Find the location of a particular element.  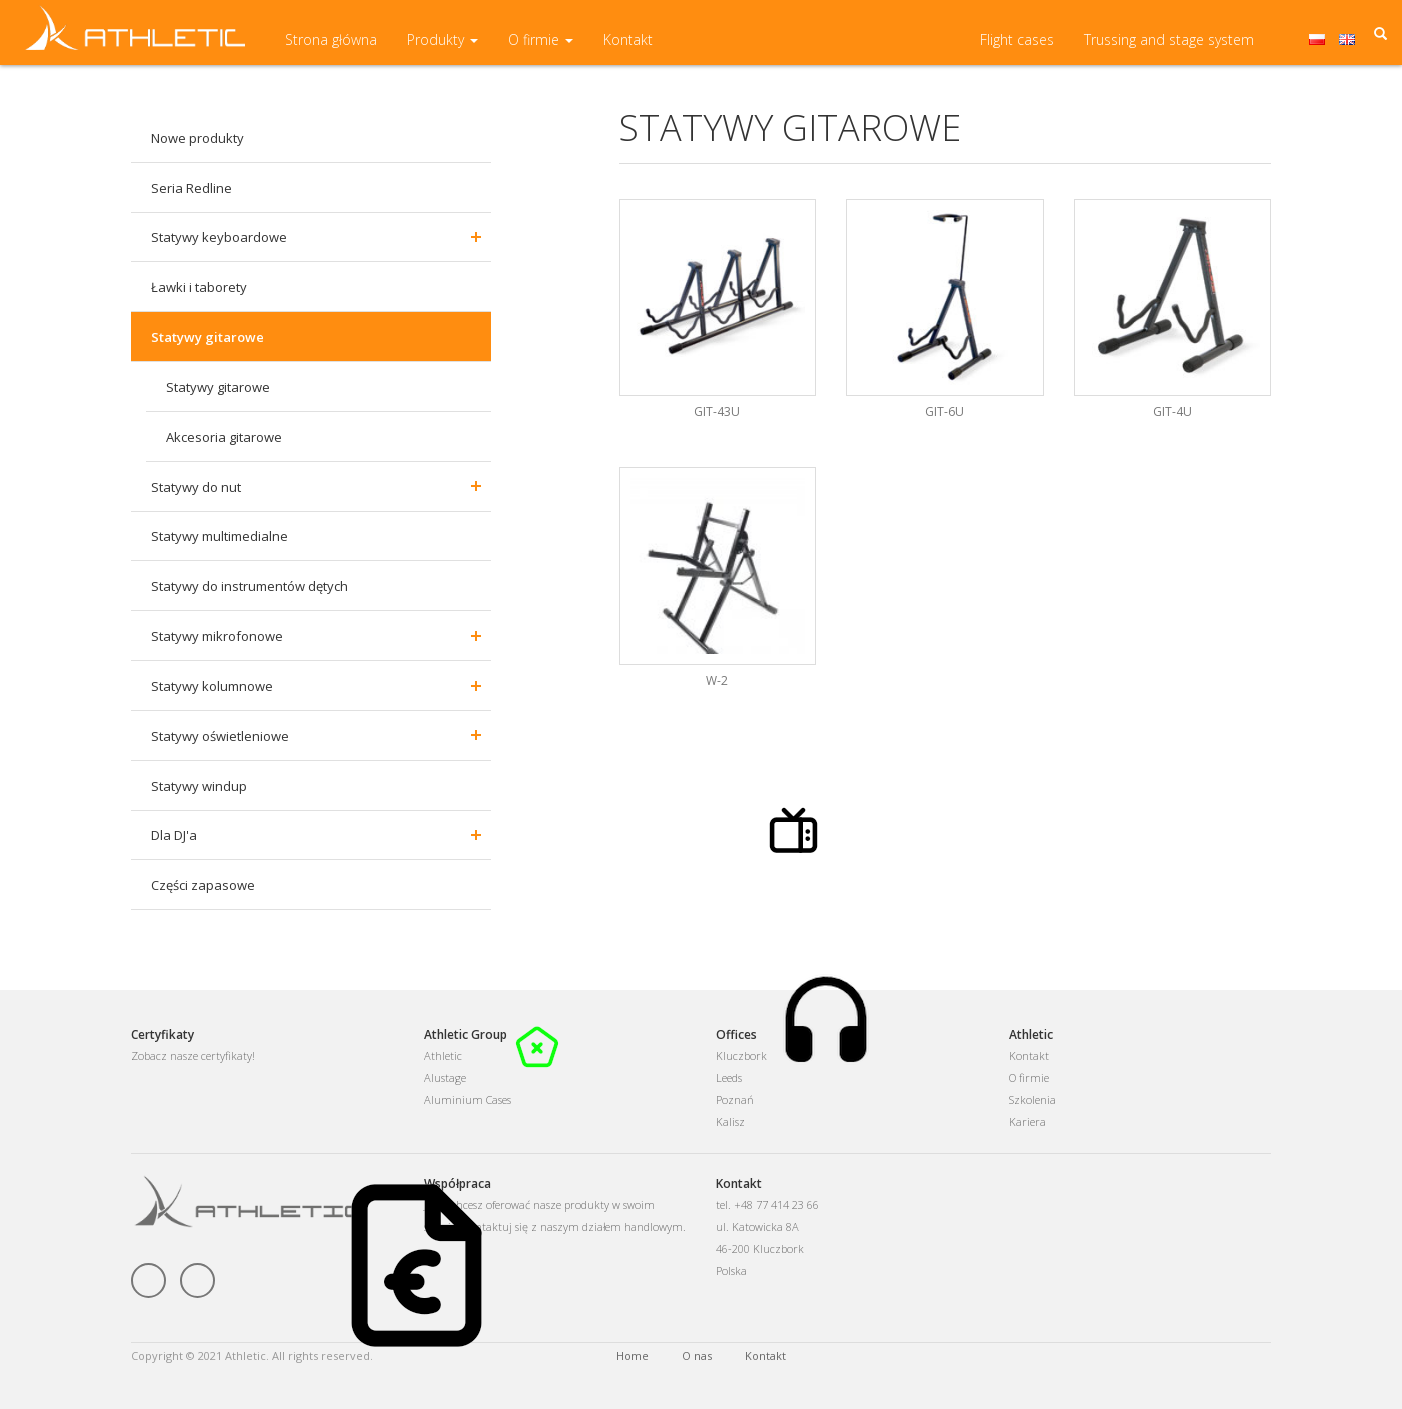

access retro or classic TV content is located at coordinates (793, 831).